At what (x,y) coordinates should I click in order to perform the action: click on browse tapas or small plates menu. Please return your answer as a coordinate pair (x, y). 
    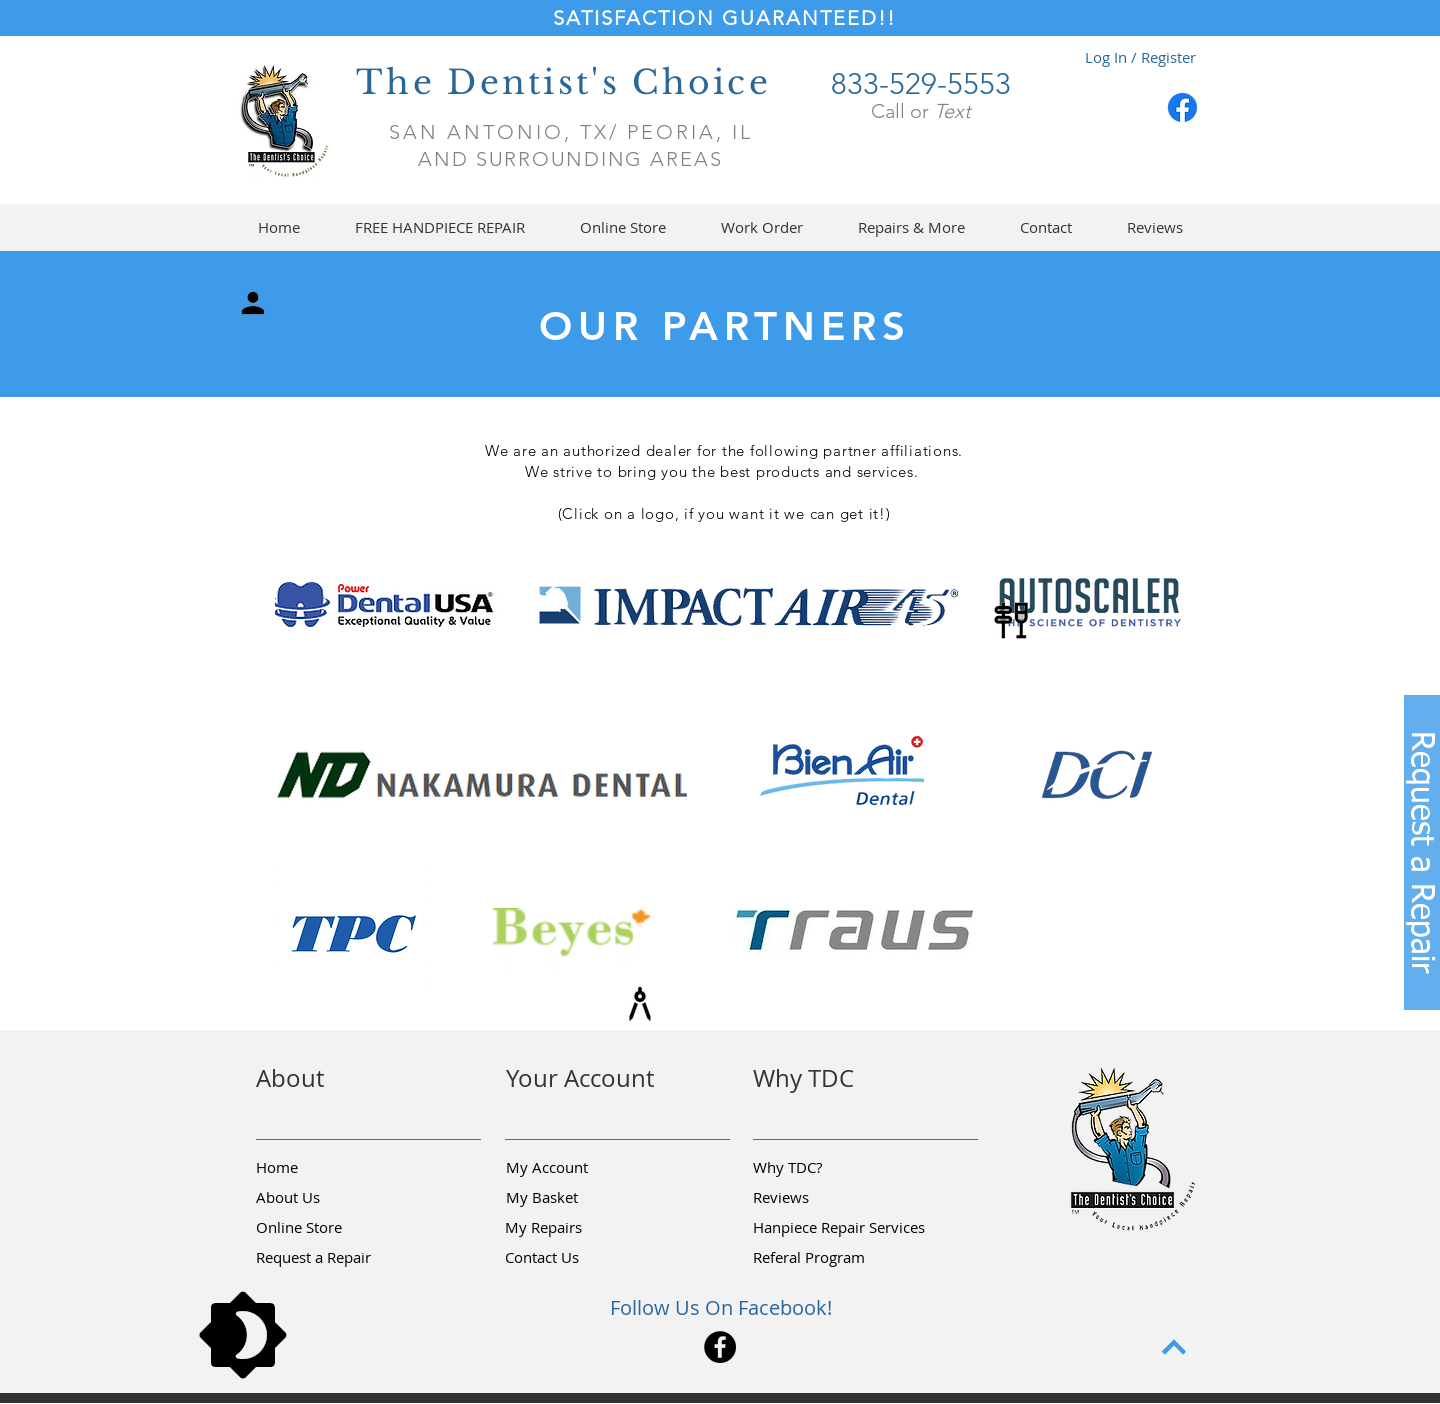
    Looking at the image, I should click on (1011, 620).